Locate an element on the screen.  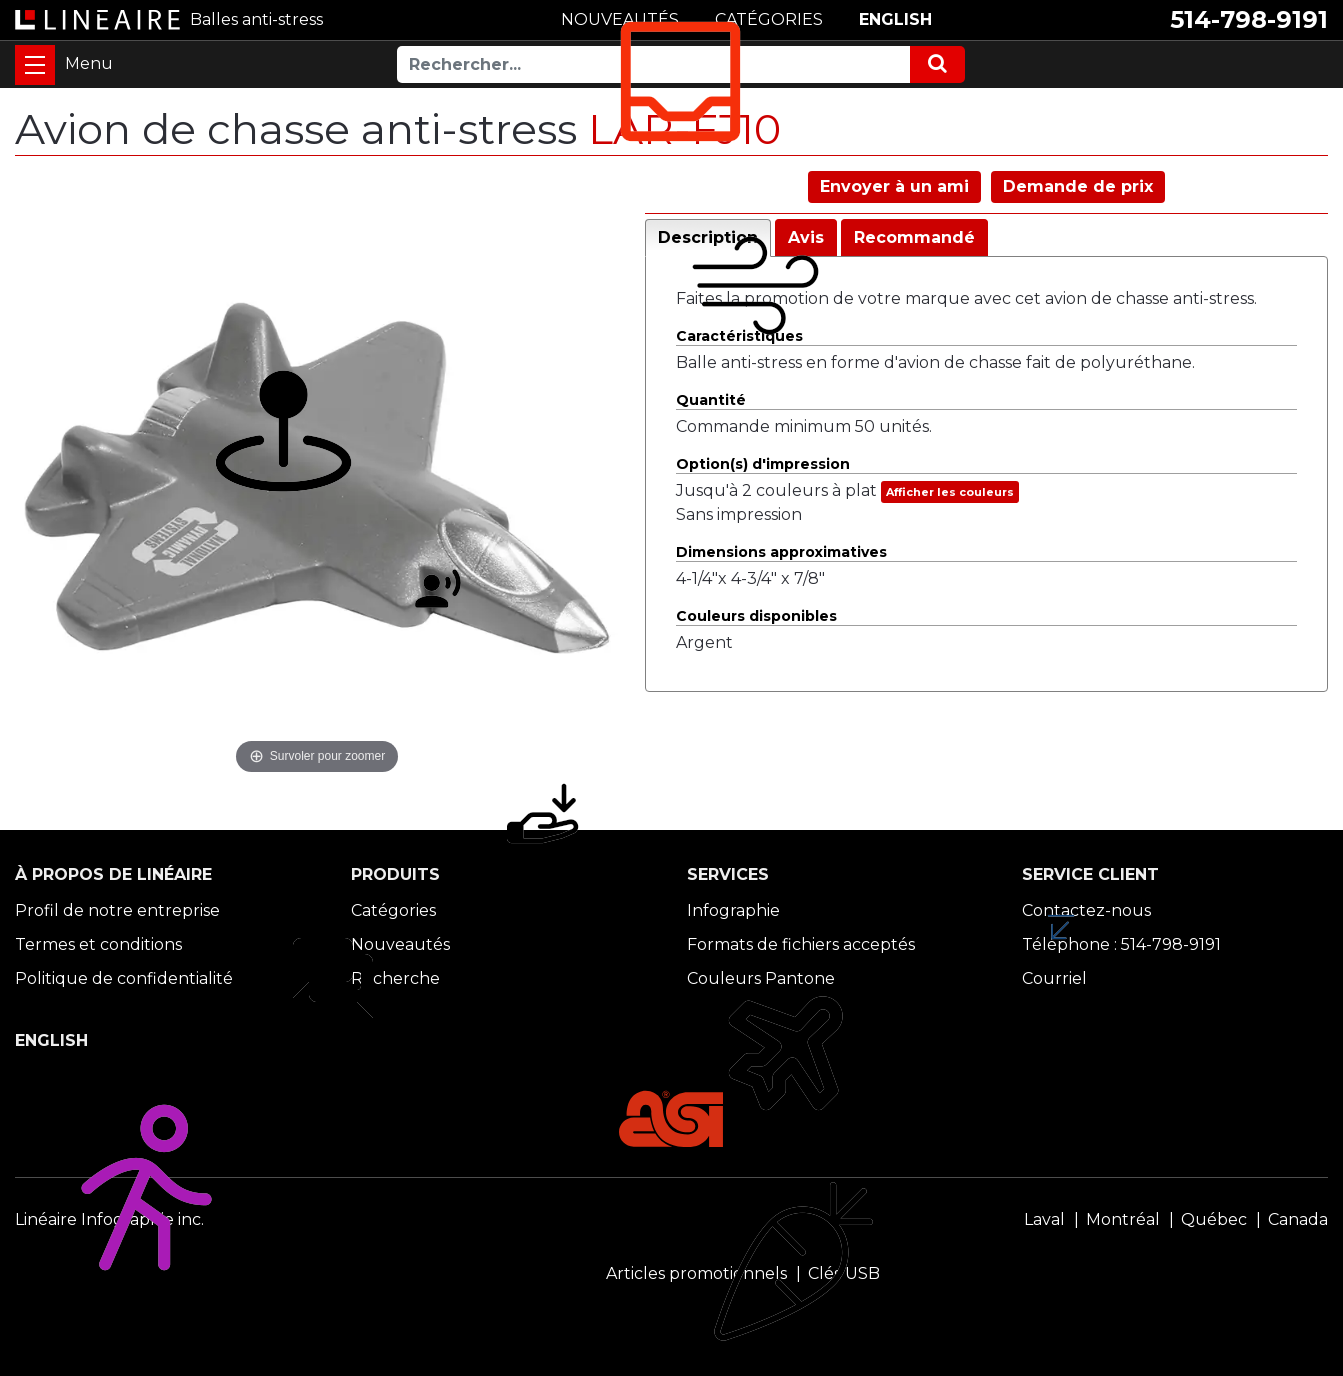
move item to bottom-left corner is located at coordinates (1060, 927).